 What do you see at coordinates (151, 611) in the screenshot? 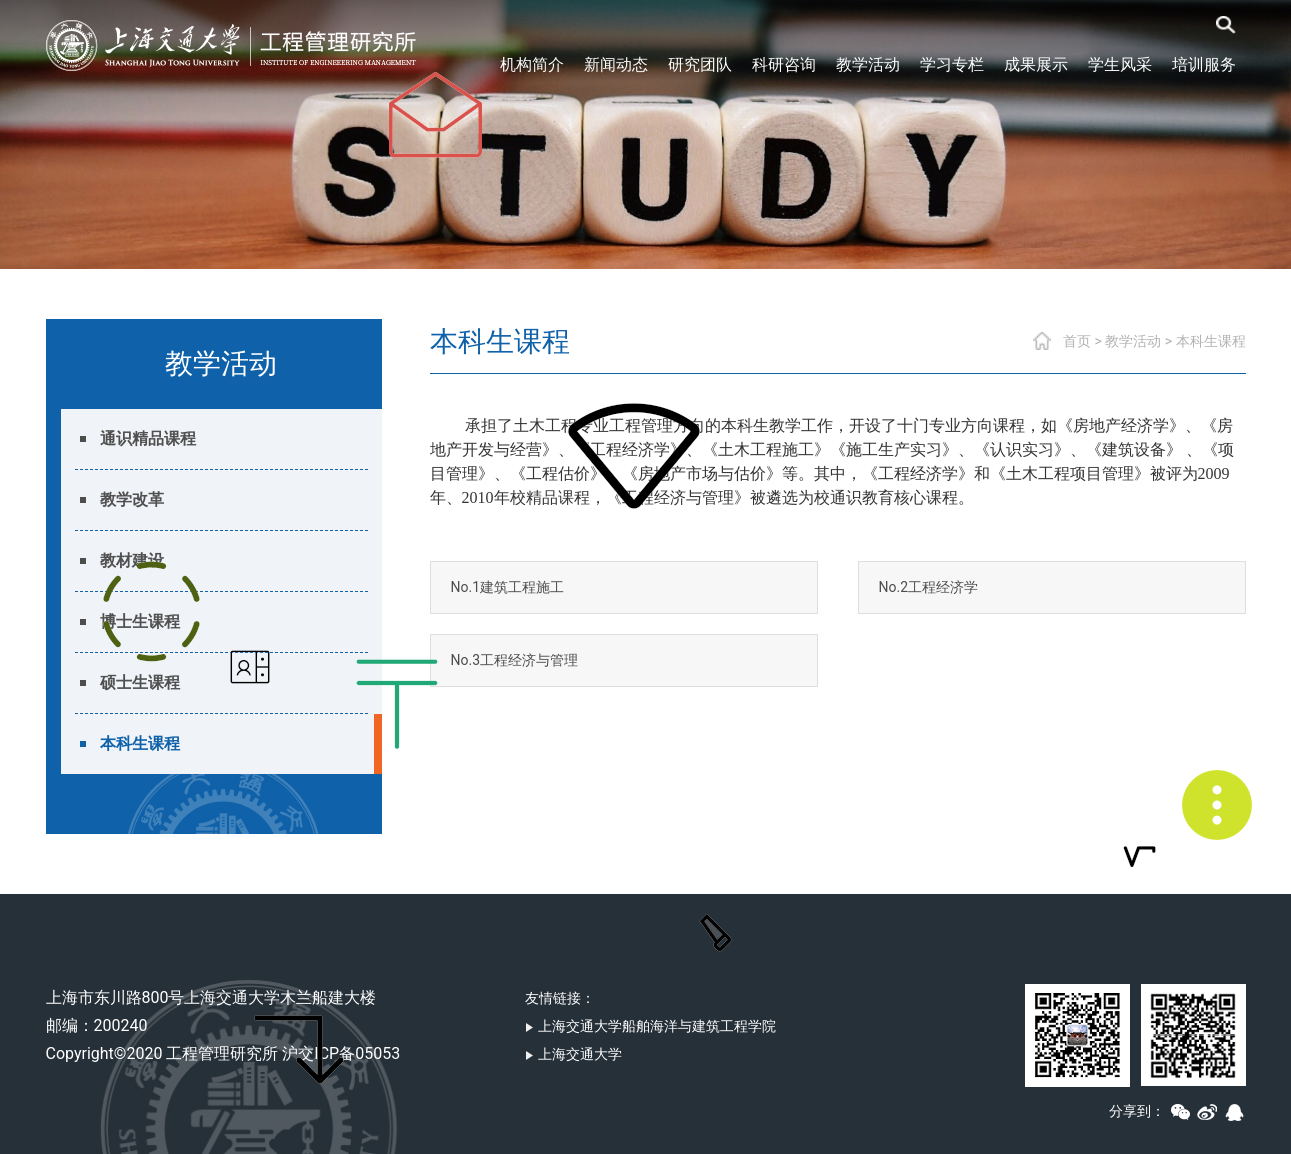
I see `indicates loading or processing in progress` at bounding box center [151, 611].